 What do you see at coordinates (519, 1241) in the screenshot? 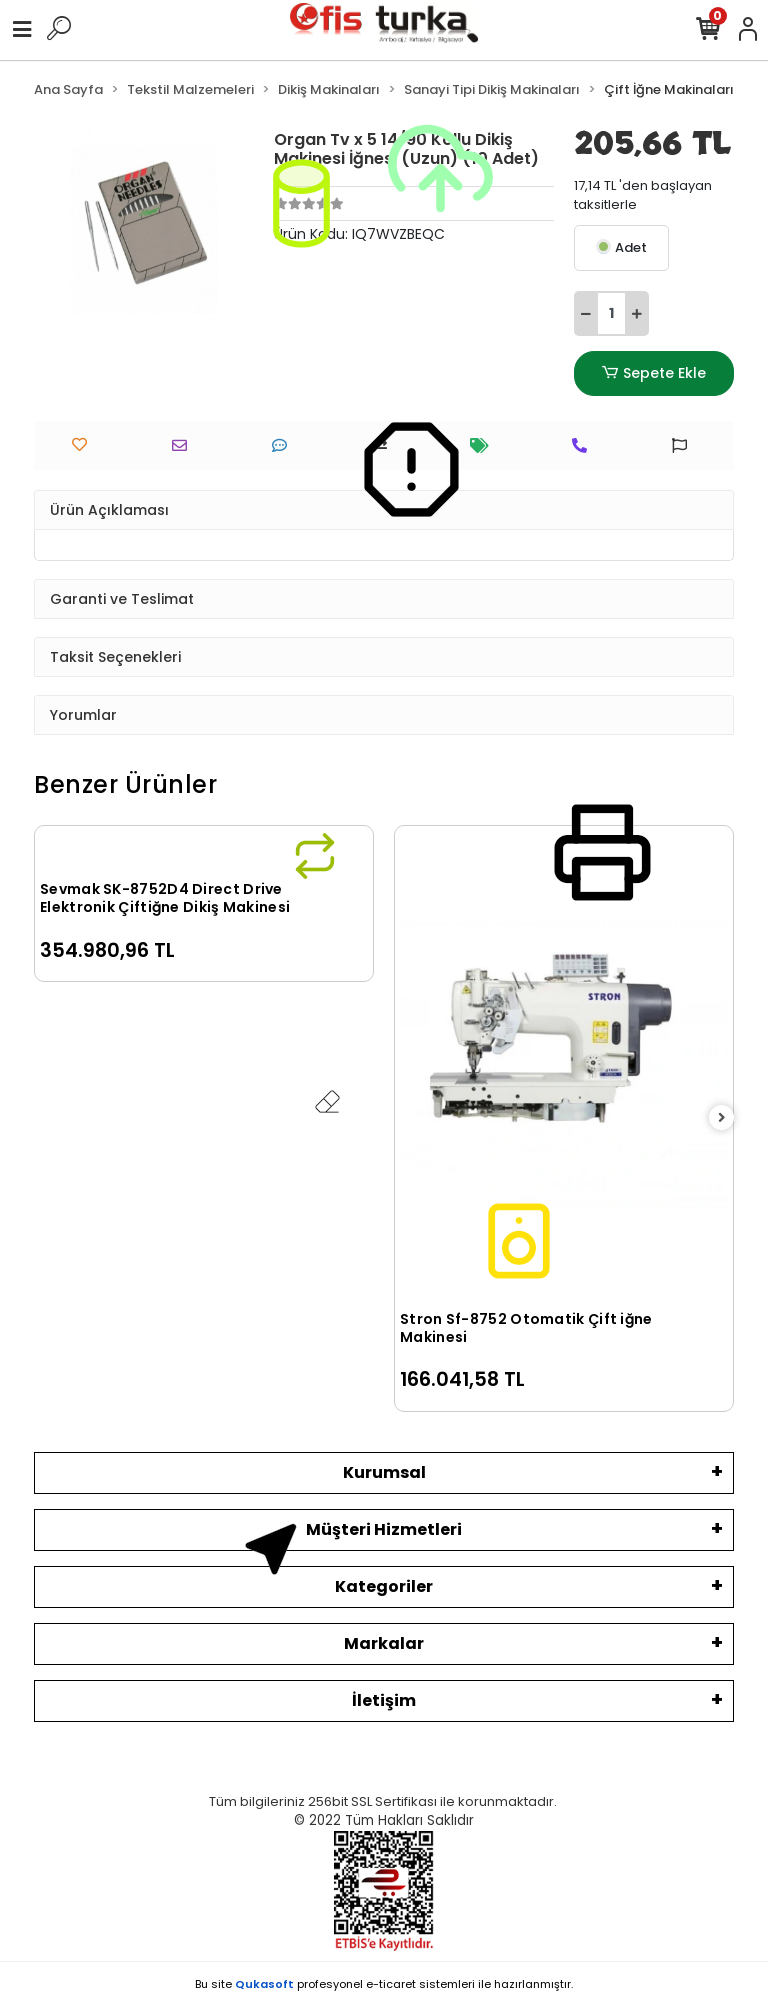
I see `adjust speaker or audio output settings` at bounding box center [519, 1241].